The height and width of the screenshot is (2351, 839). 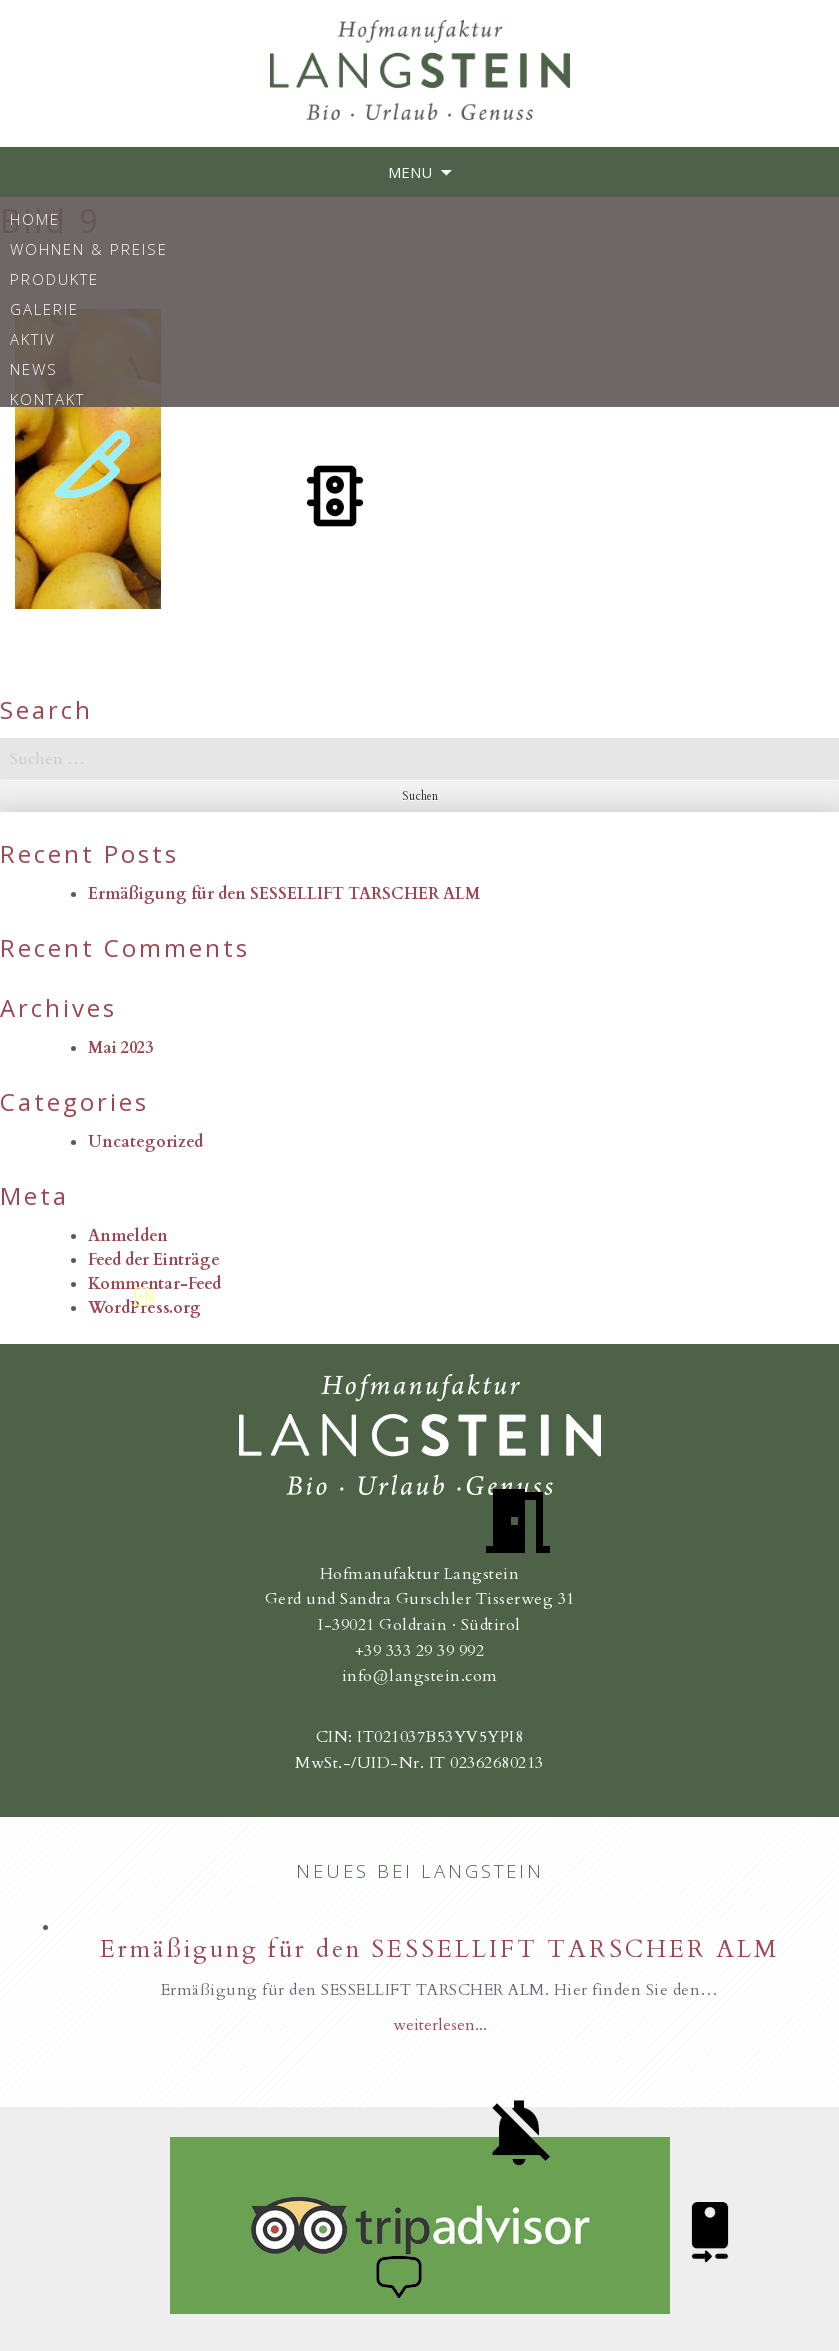 I want to click on access cutting or slicing tools, so click(x=92, y=465).